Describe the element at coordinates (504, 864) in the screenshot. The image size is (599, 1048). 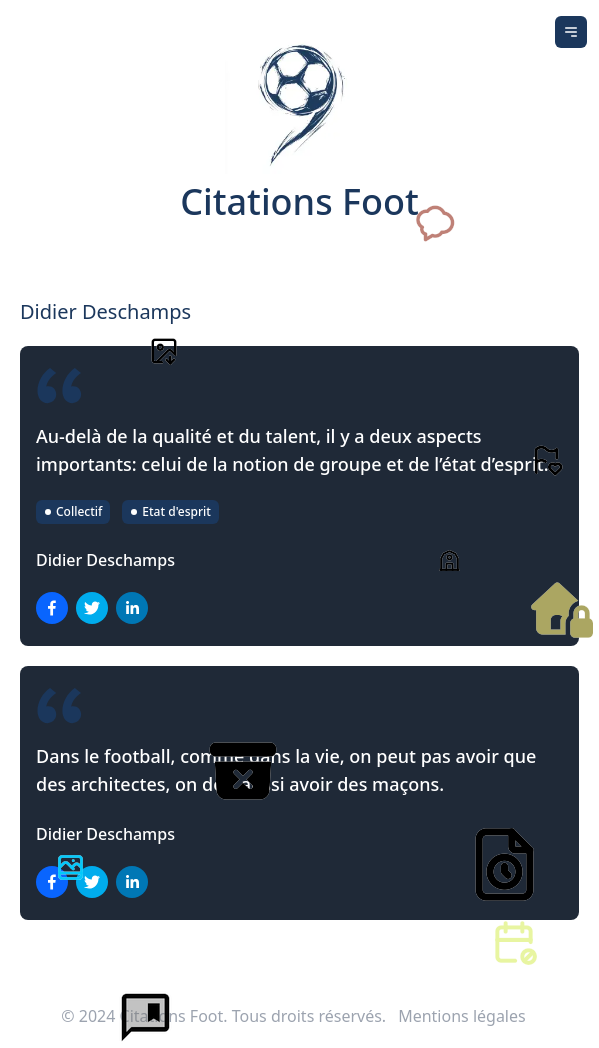
I see `view file history or recent changes` at that location.